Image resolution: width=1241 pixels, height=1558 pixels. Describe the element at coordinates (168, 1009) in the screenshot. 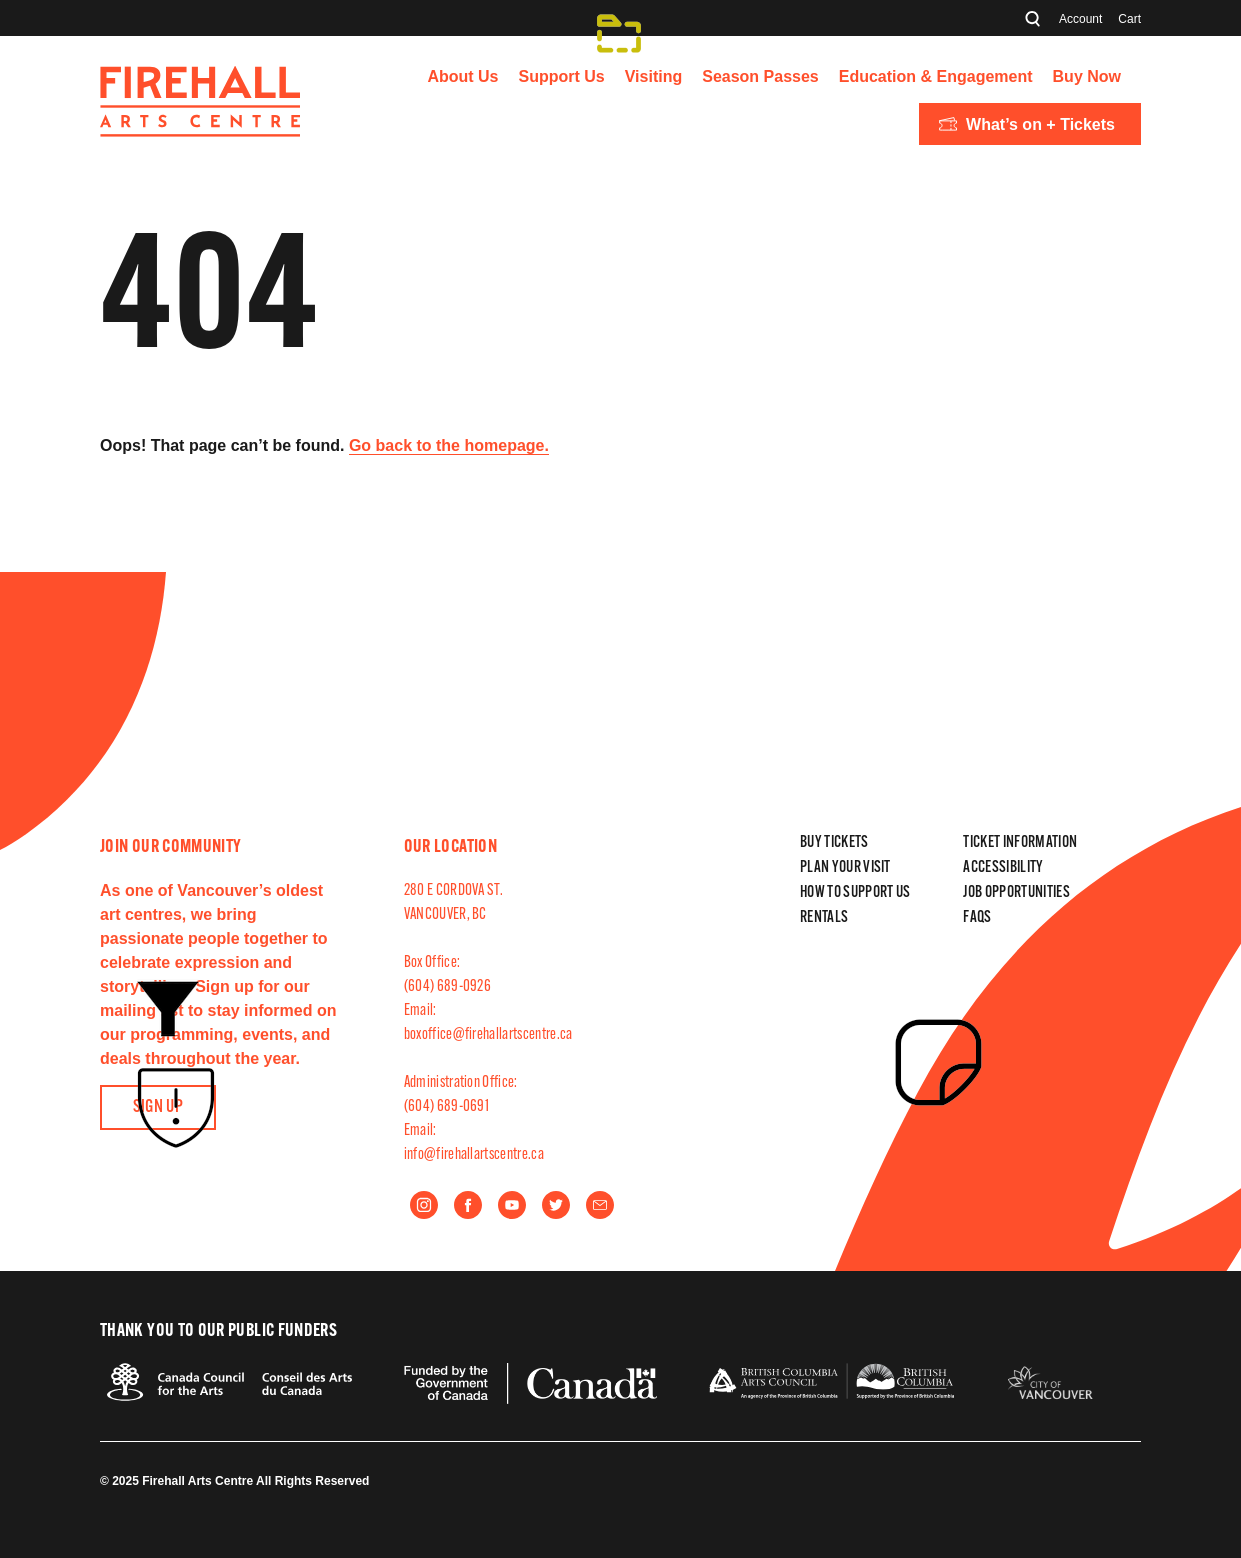

I see `filter or sort list results` at that location.